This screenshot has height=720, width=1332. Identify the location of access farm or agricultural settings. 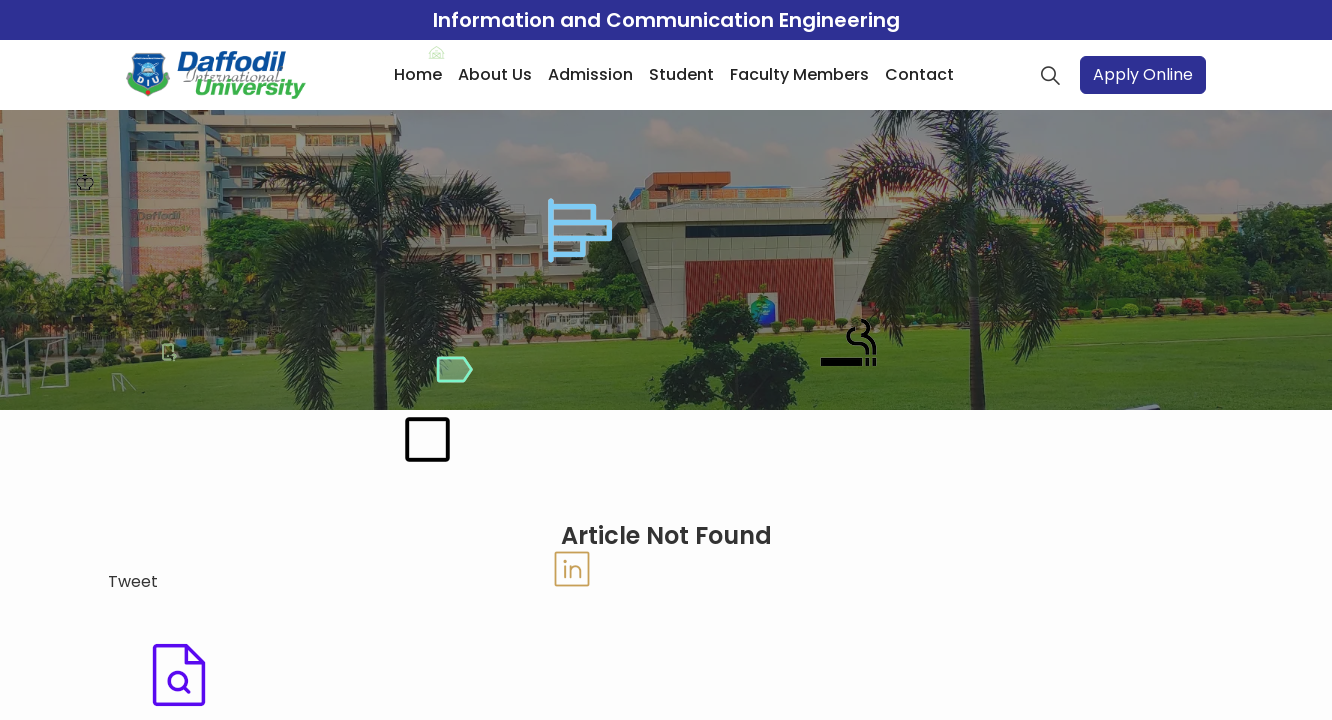
(436, 53).